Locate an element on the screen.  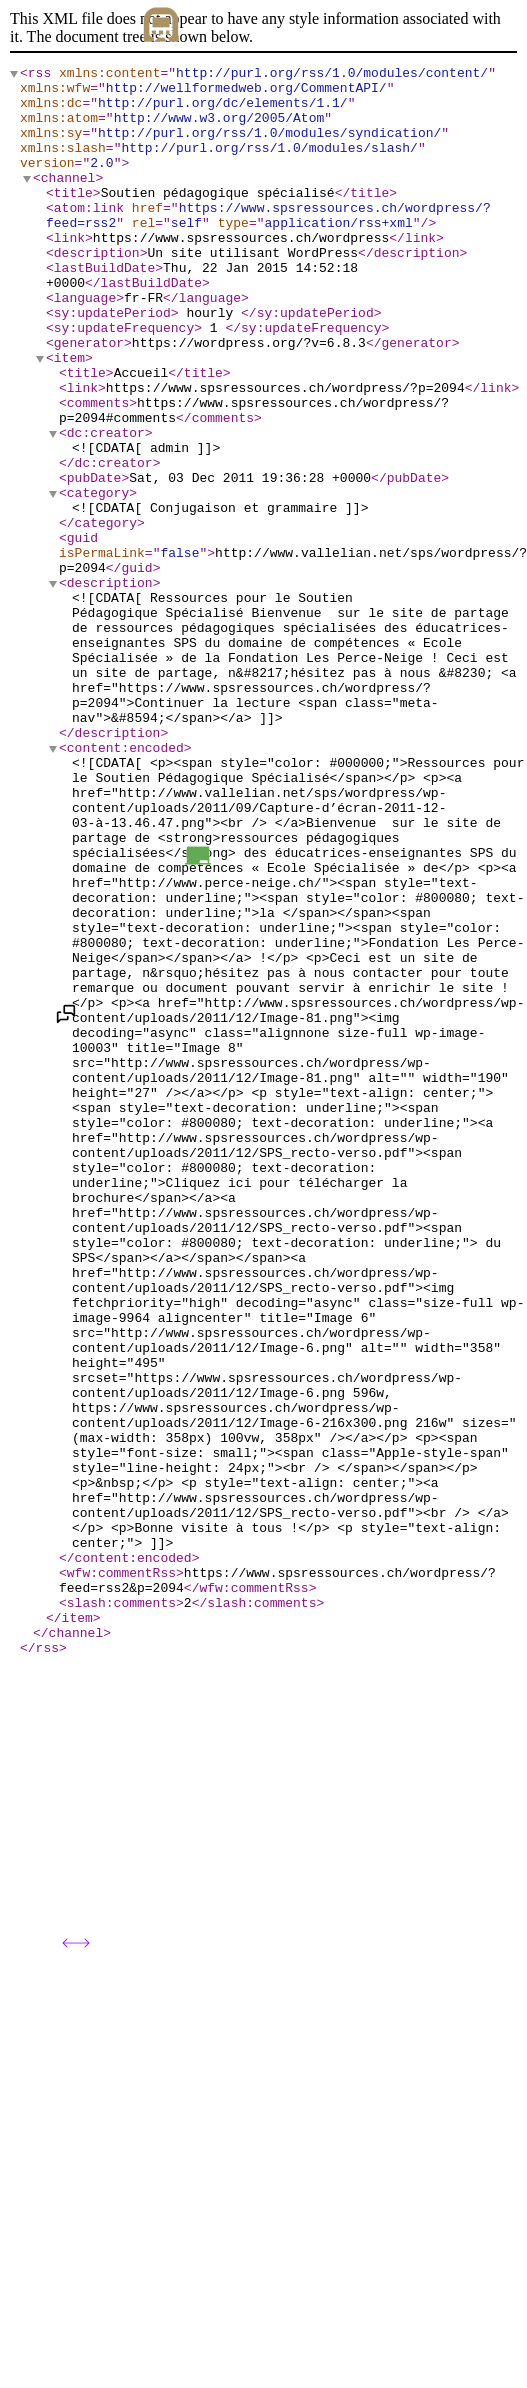
open whiteboard or presentation mode is located at coordinates (198, 856).